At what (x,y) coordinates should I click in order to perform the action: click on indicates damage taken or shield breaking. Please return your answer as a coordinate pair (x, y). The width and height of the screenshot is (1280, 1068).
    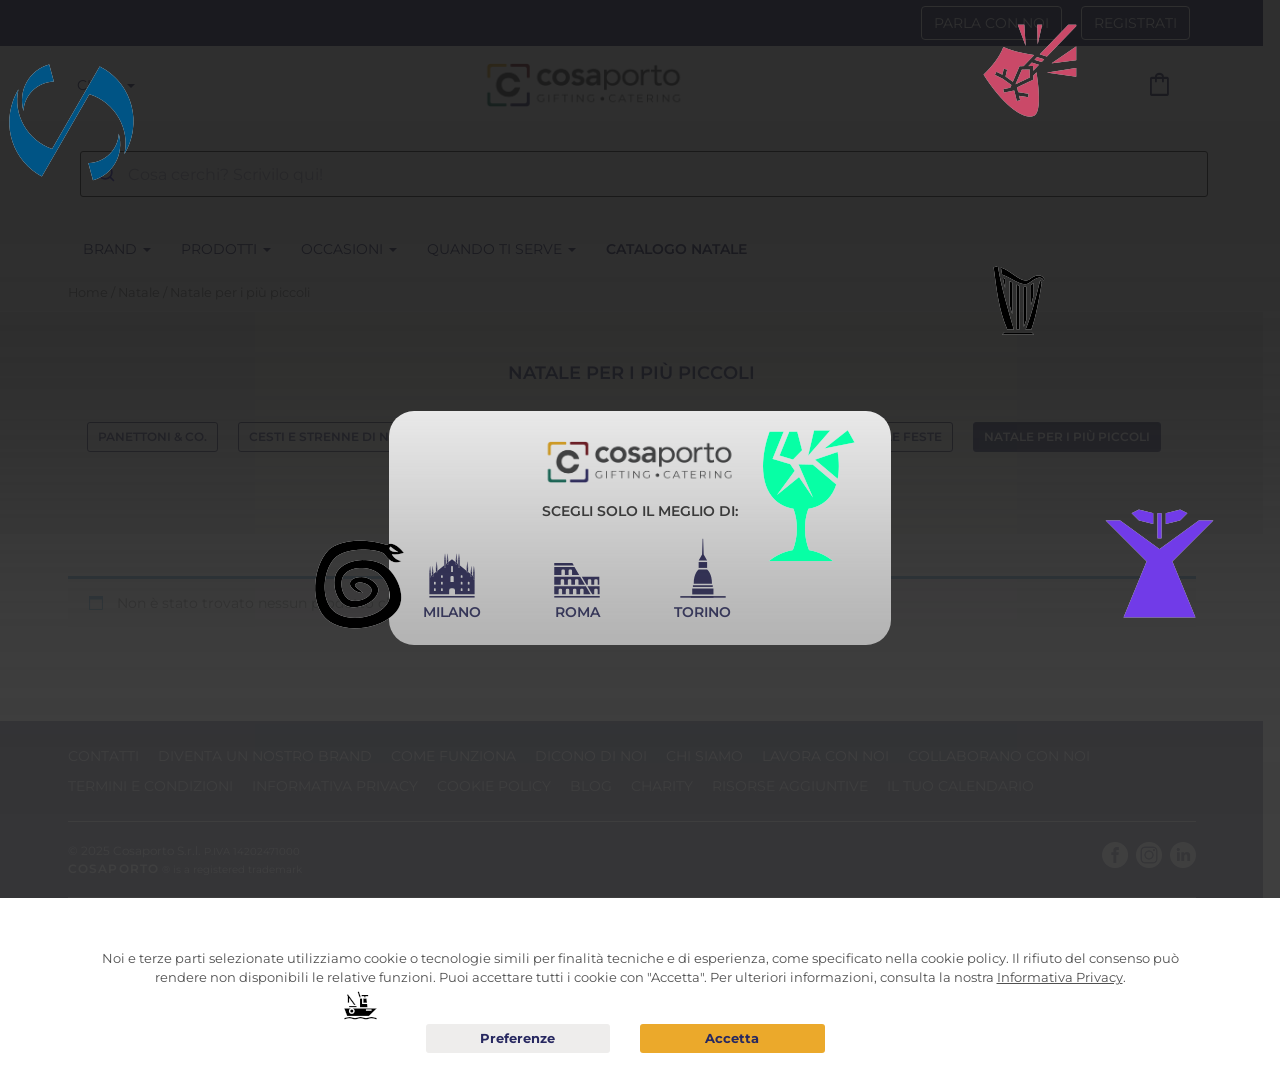
    Looking at the image, I should click on (1030, 71).